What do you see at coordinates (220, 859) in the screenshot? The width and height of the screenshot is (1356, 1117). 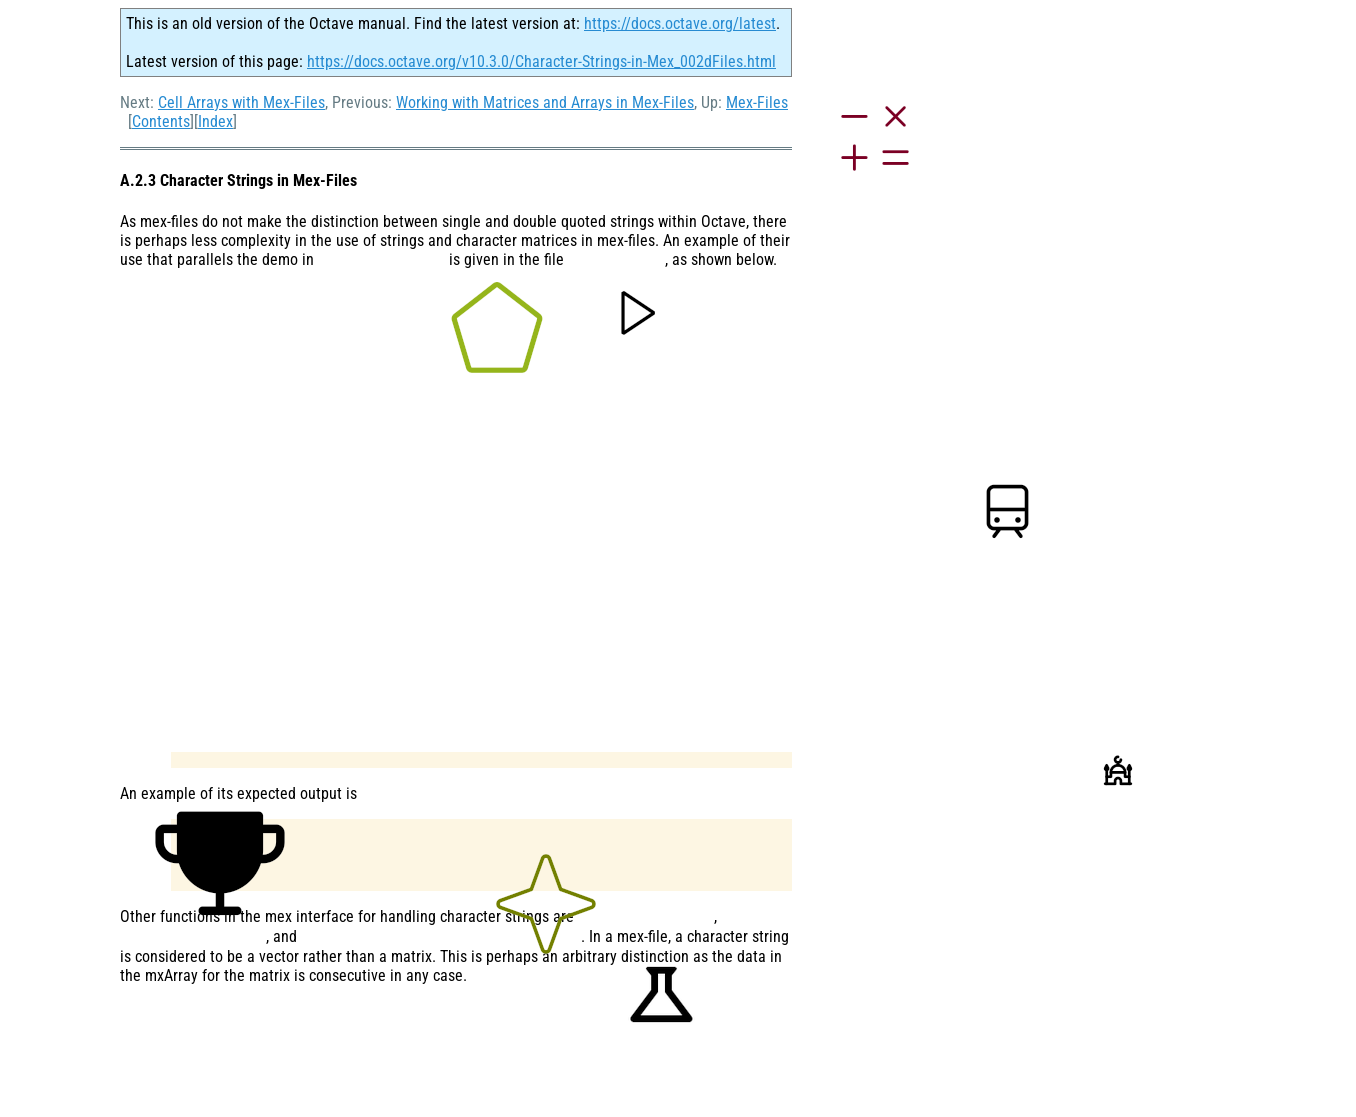 I see `view achievements or awards` at bounding box center [220, 859].